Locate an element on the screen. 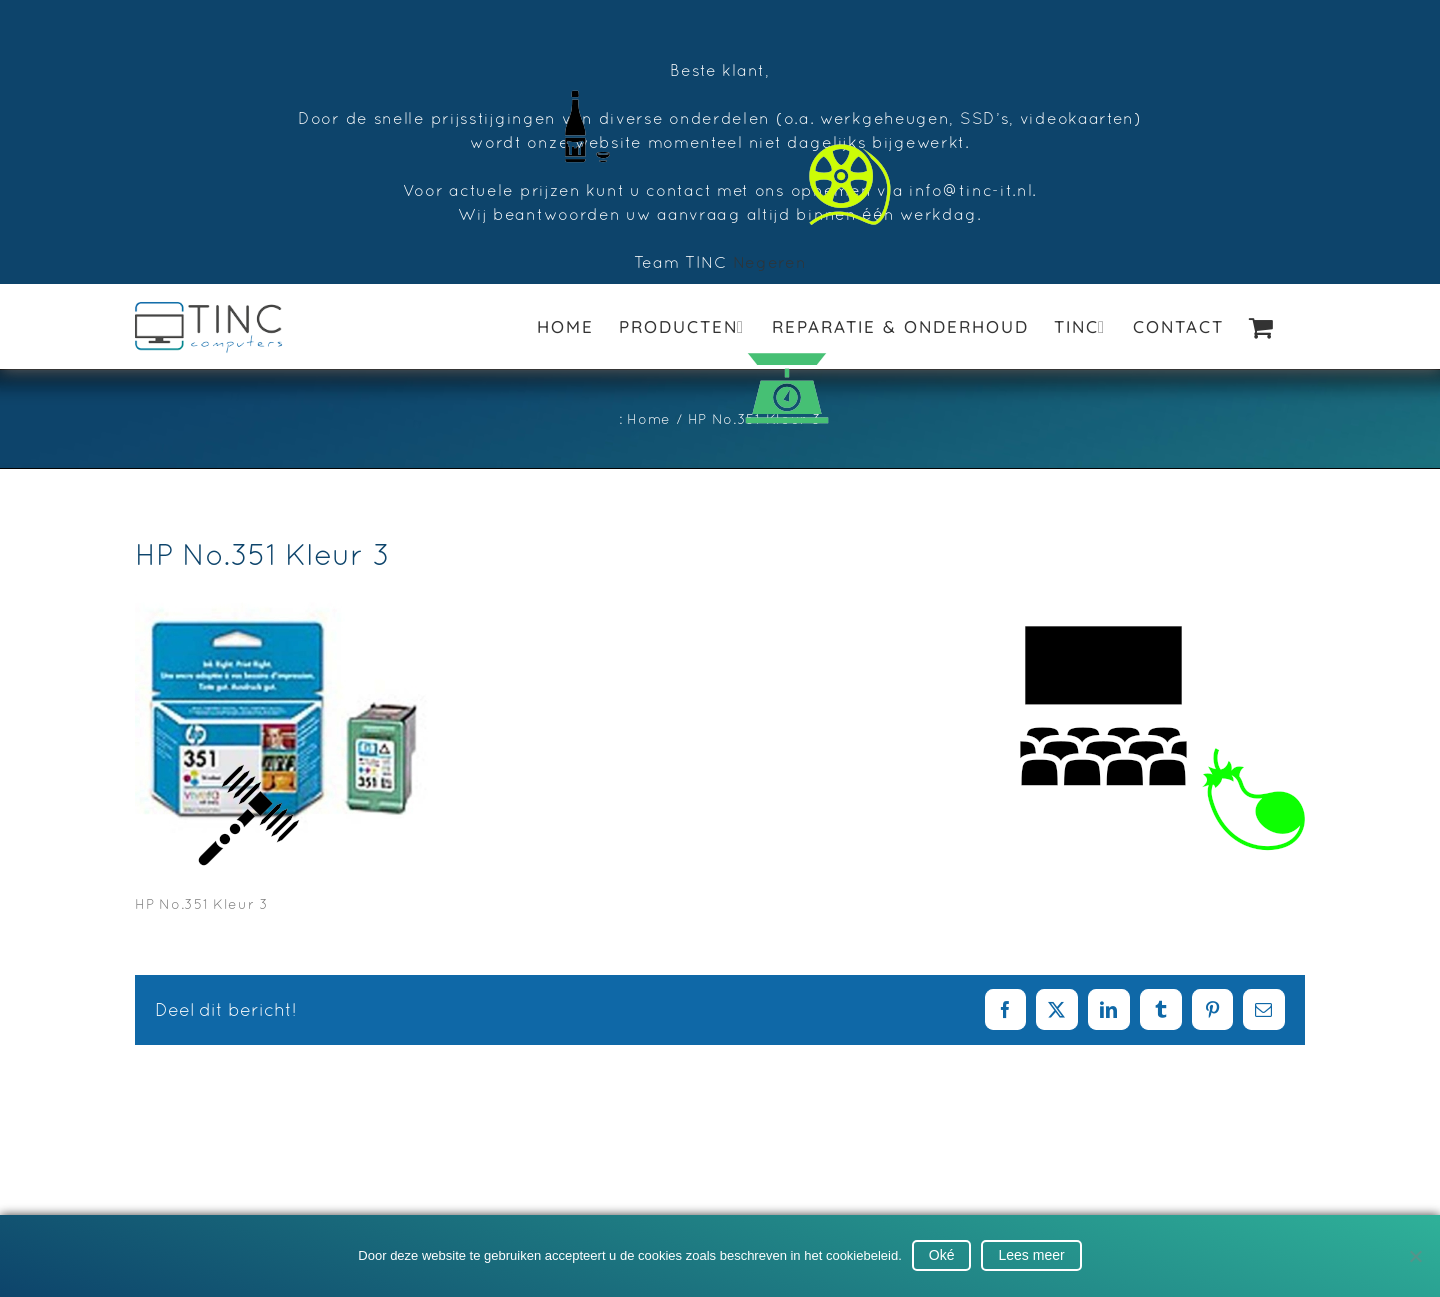 Image resolution: width=1440 pixels, height=1297 pixels. weigh ingredients for a recipe is located at coordinates (787, 379).